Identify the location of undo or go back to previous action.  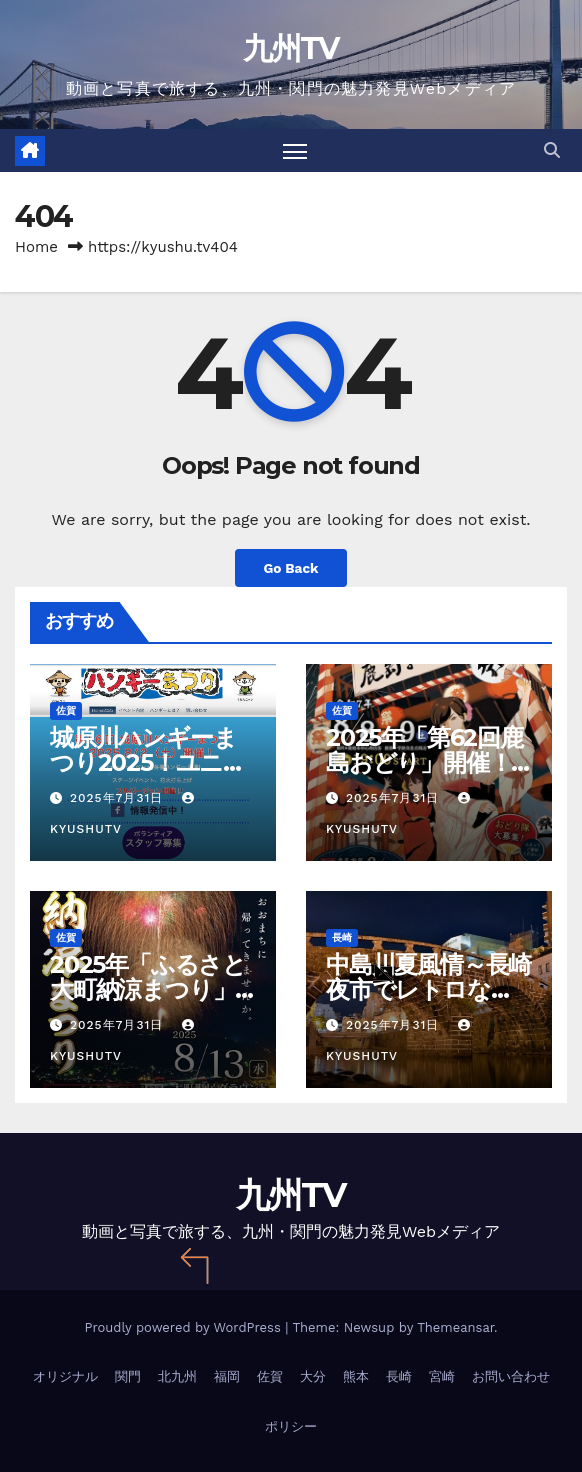
(196, 1266).